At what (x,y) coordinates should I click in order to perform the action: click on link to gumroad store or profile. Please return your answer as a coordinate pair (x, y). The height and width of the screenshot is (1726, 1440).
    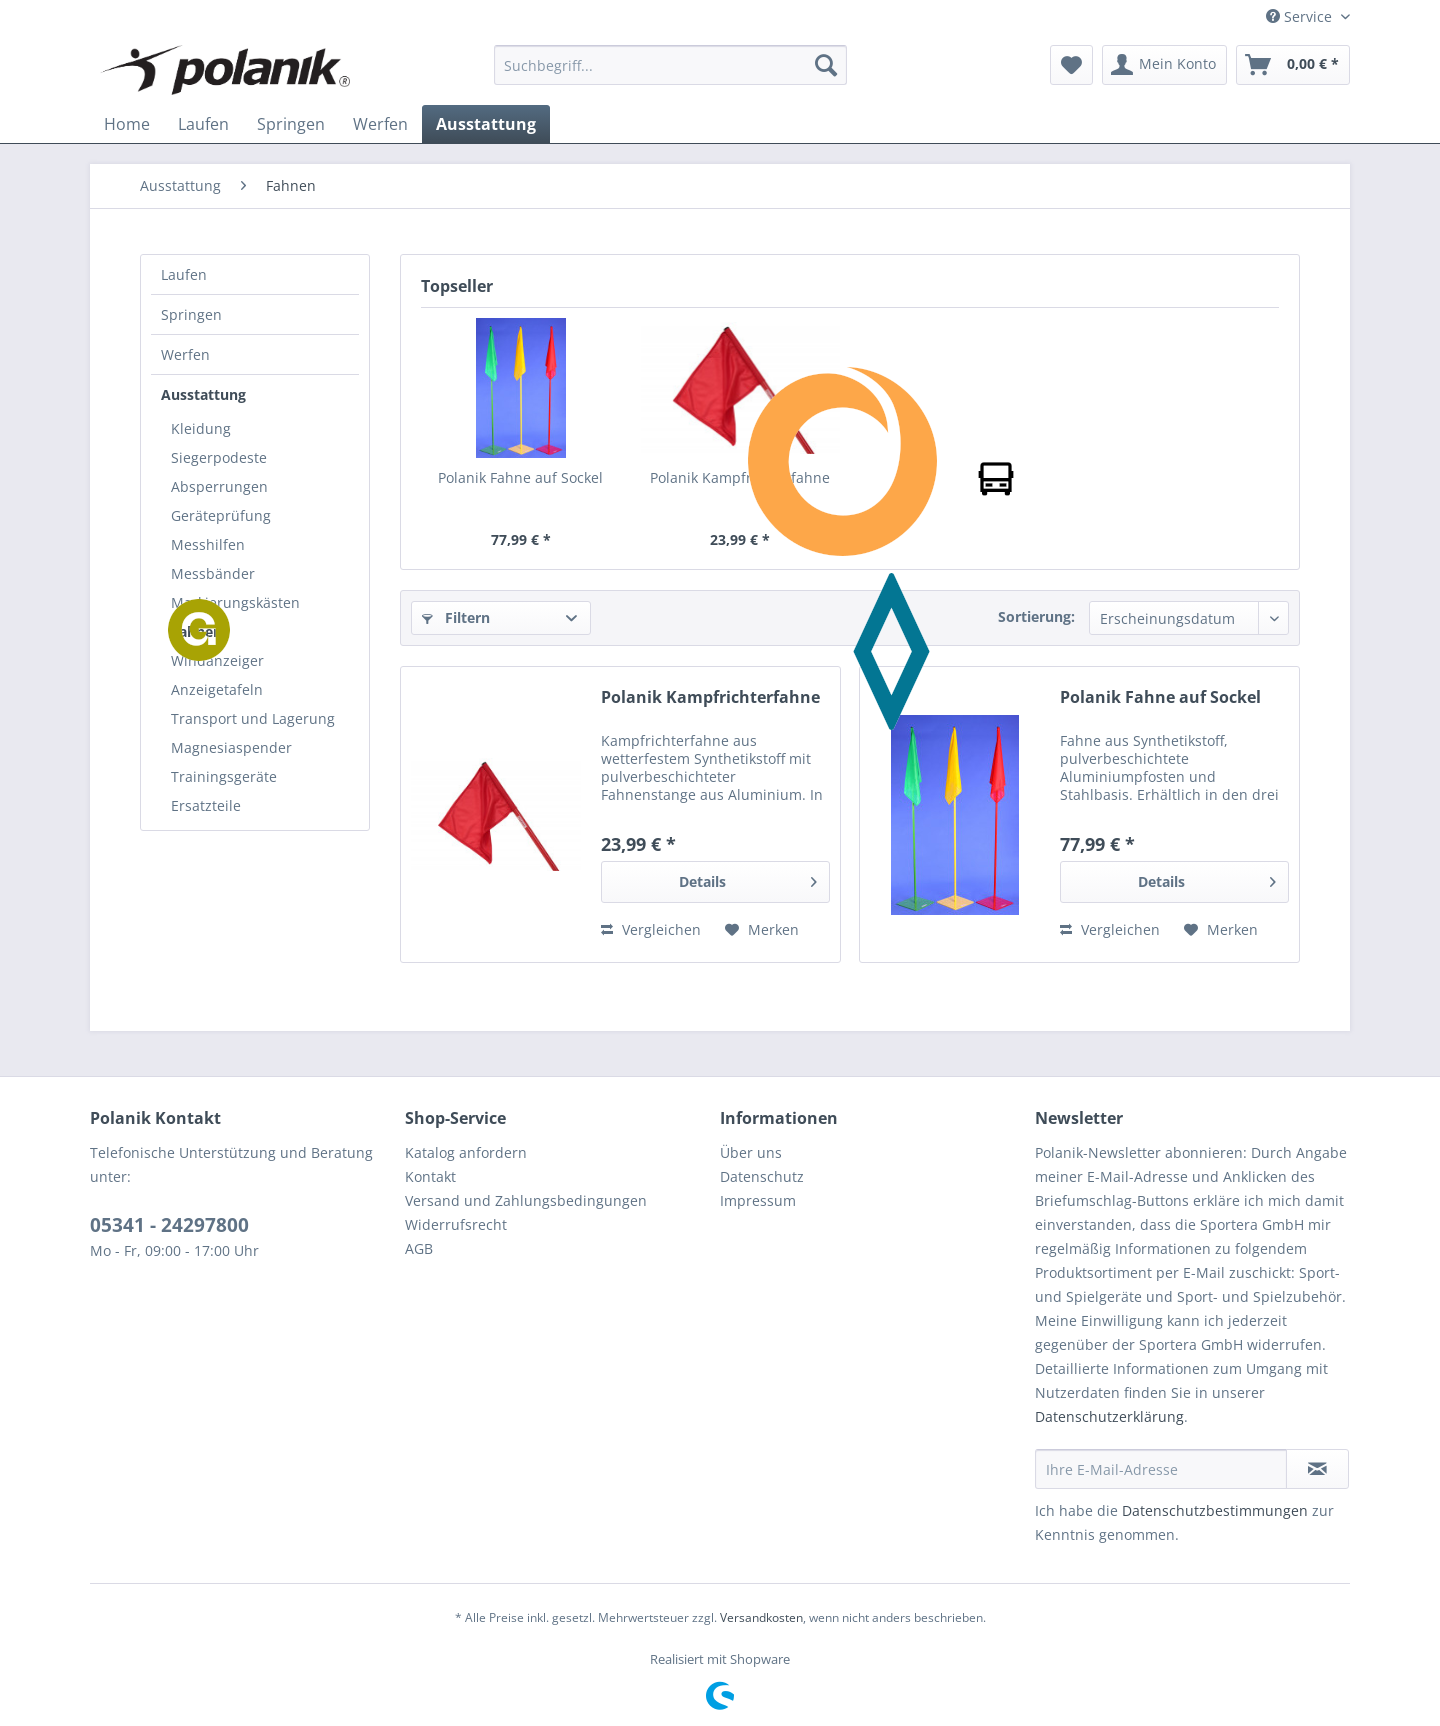
    Looking at the image, I should click on (199, 630).